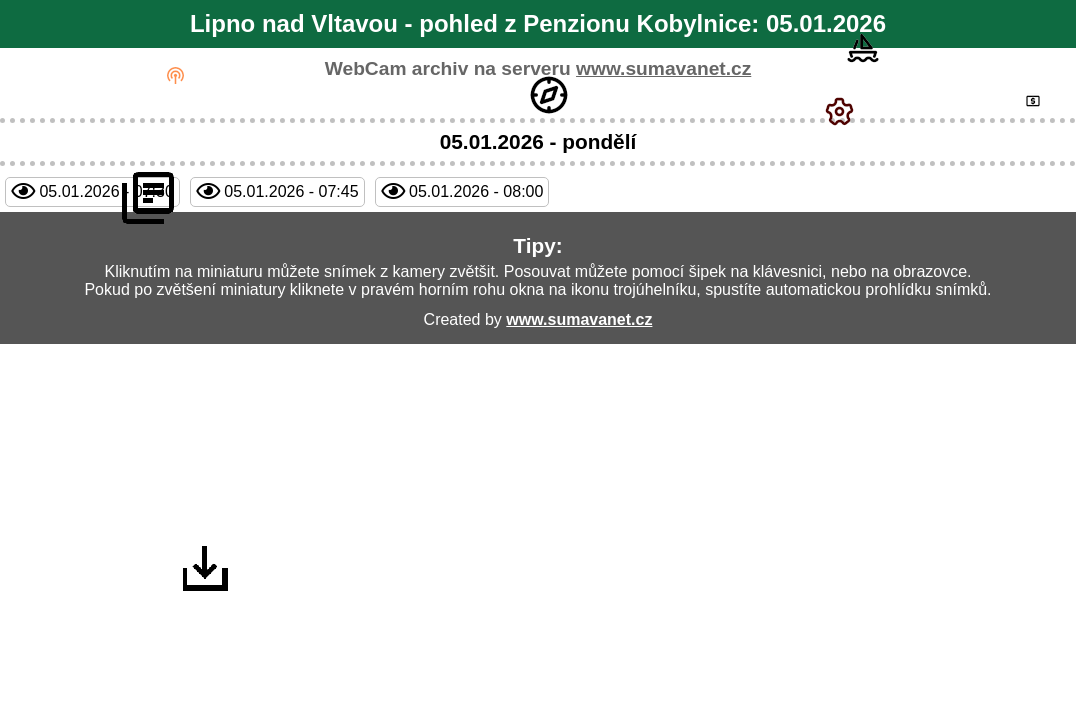 This screenshot has width=1076, height=720. What do you see at coordinates (175, 75) in the screenshot?
I see `broadcast or transmit a signal` at bounding box center [175, 75].